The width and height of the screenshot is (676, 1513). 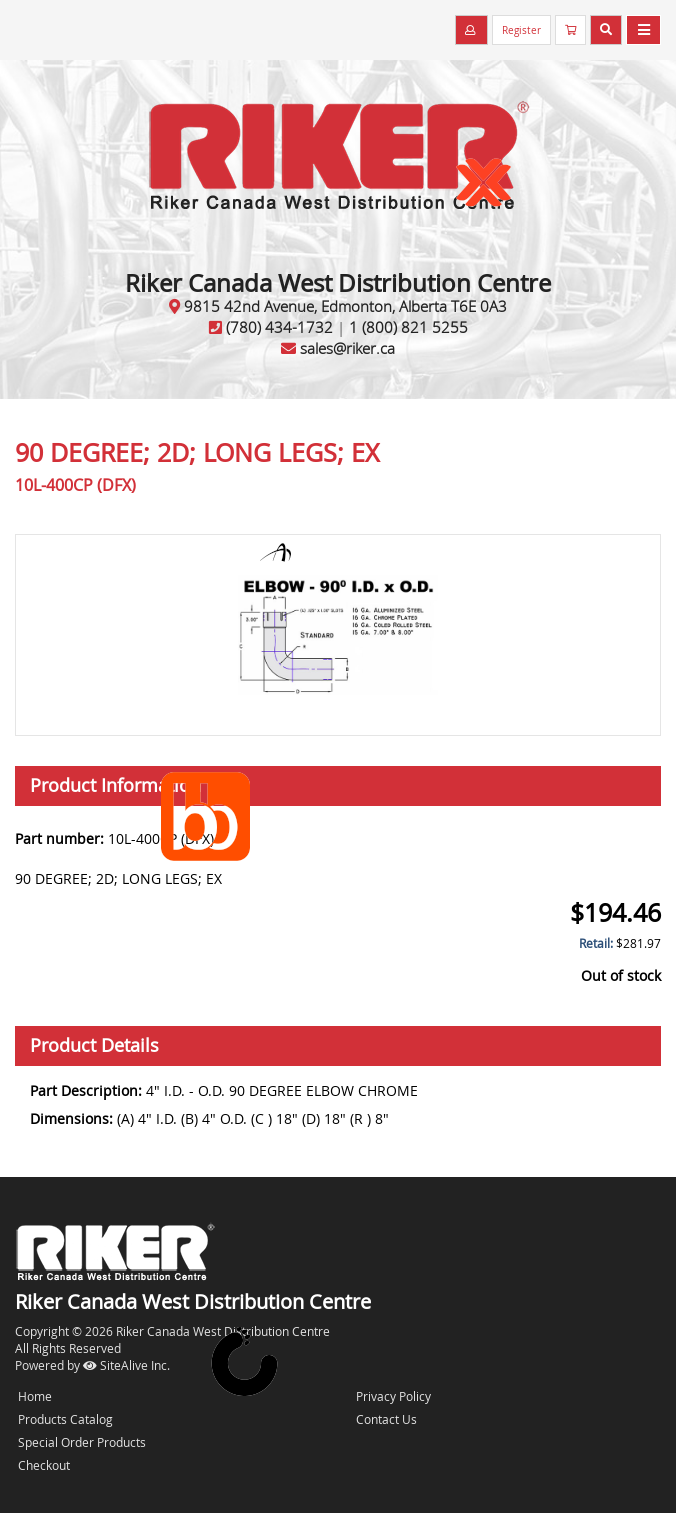 What do you see at coordinates (275, 552) in the screenshot?
I see `elavon payment services logo` at bounding box center [275, 552].